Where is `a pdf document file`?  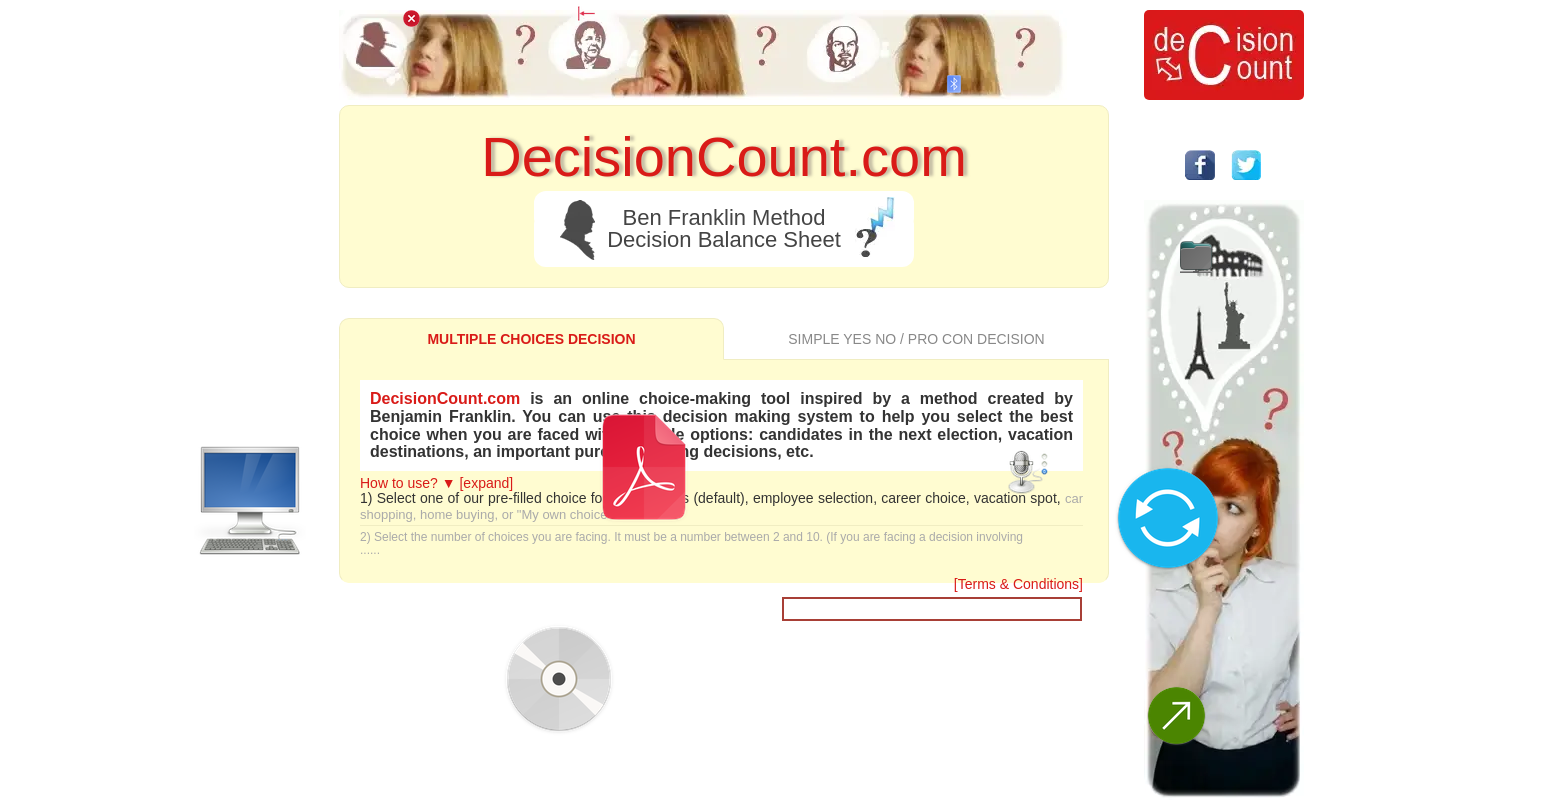
a pdf document file is located at coordinates (644, 467).